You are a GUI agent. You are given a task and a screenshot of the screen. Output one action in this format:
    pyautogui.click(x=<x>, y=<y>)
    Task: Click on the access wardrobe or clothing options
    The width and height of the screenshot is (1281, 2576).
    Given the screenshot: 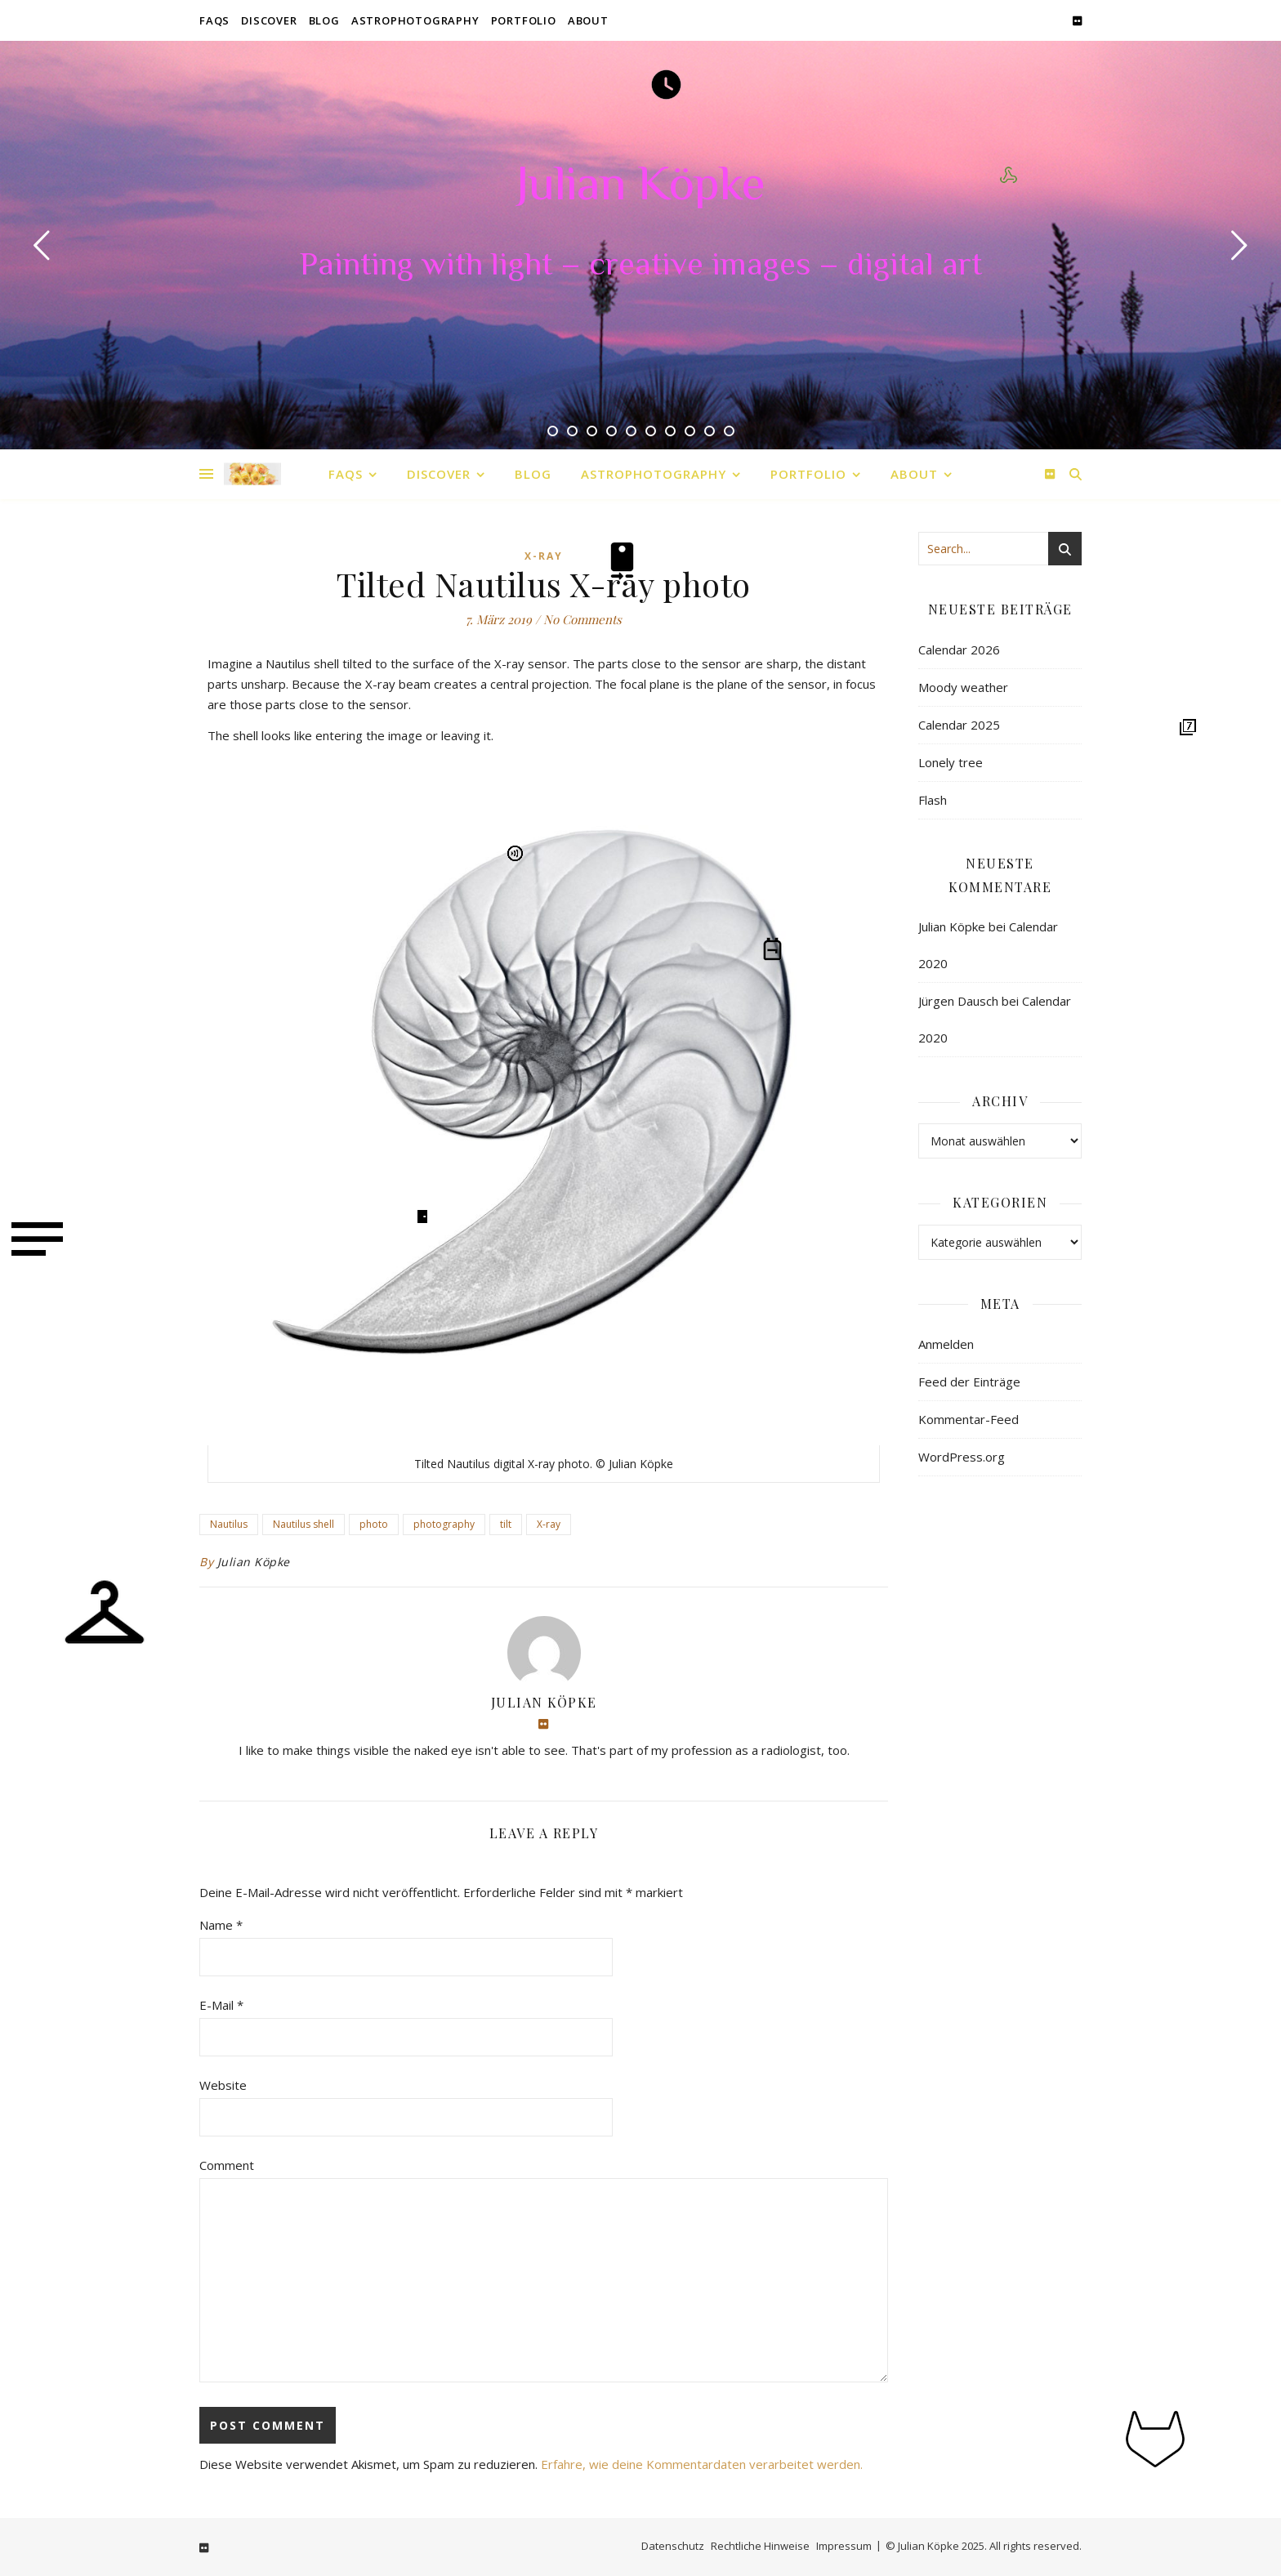 What is the action you would take?
    pyautogui.click(x=105, y=1612)
    